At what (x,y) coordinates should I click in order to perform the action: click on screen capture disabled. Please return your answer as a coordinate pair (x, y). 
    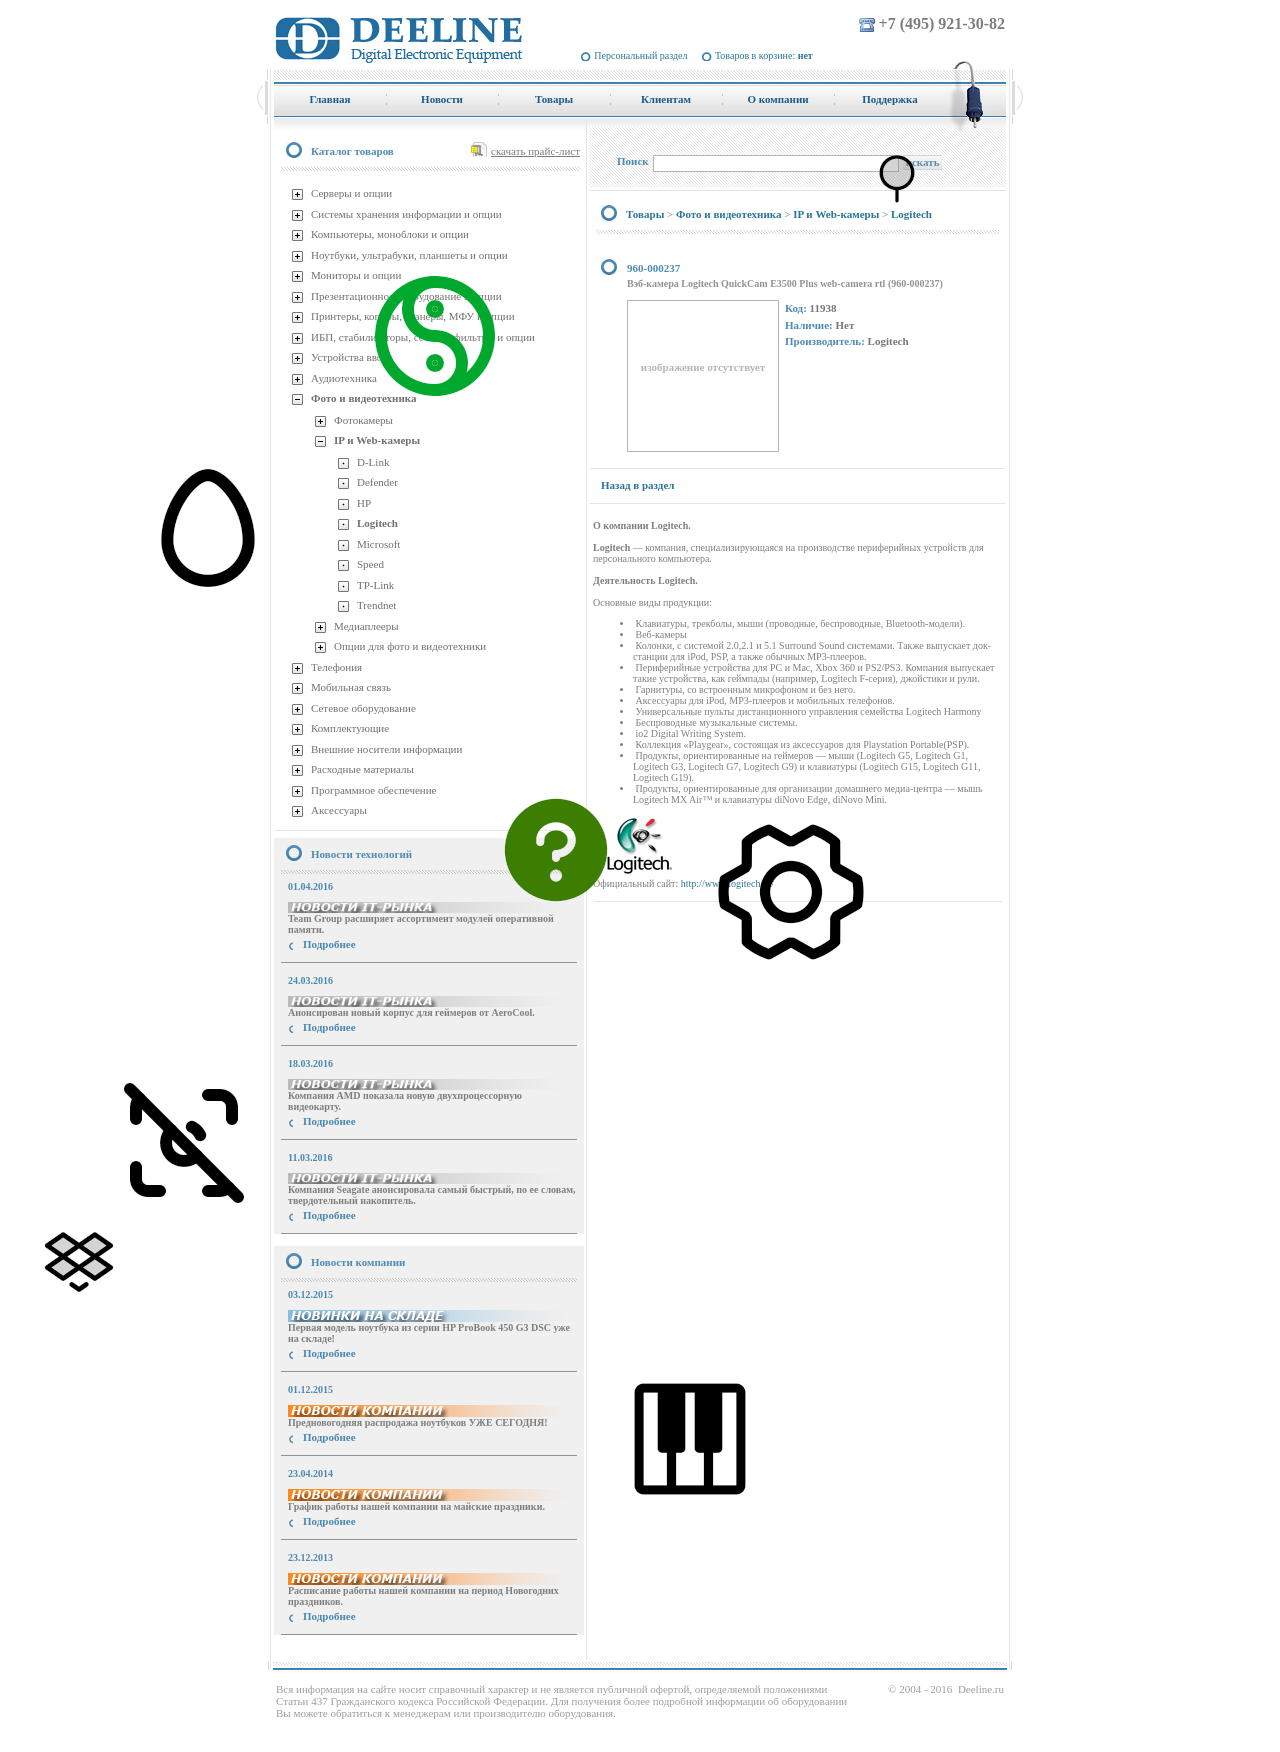
    Looking at the image, I should click on (184, 1143).